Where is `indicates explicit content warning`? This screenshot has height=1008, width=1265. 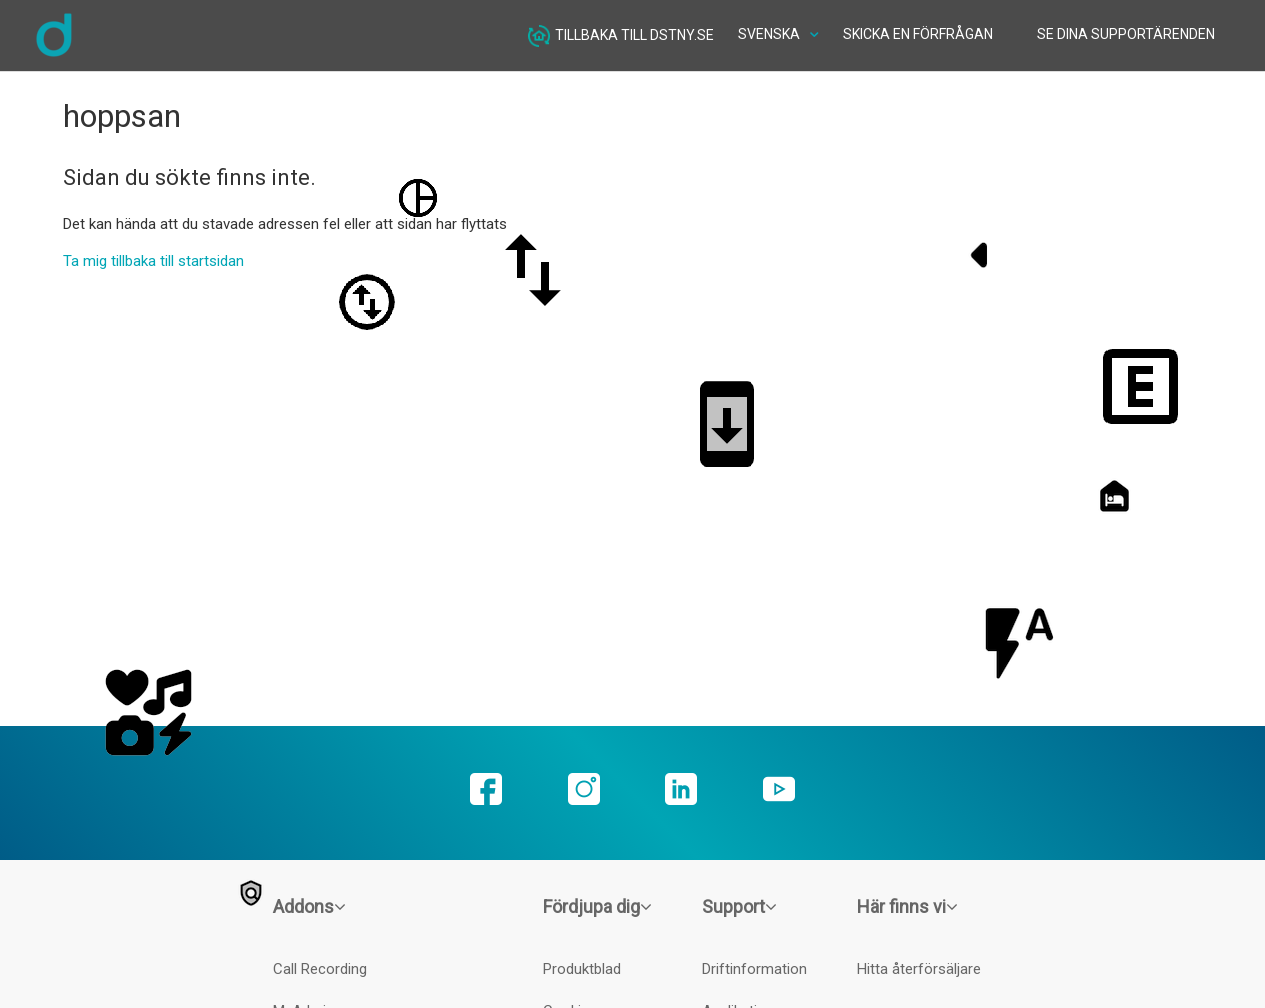 indicates explicit content warning is located at coordinates (1140, 386).